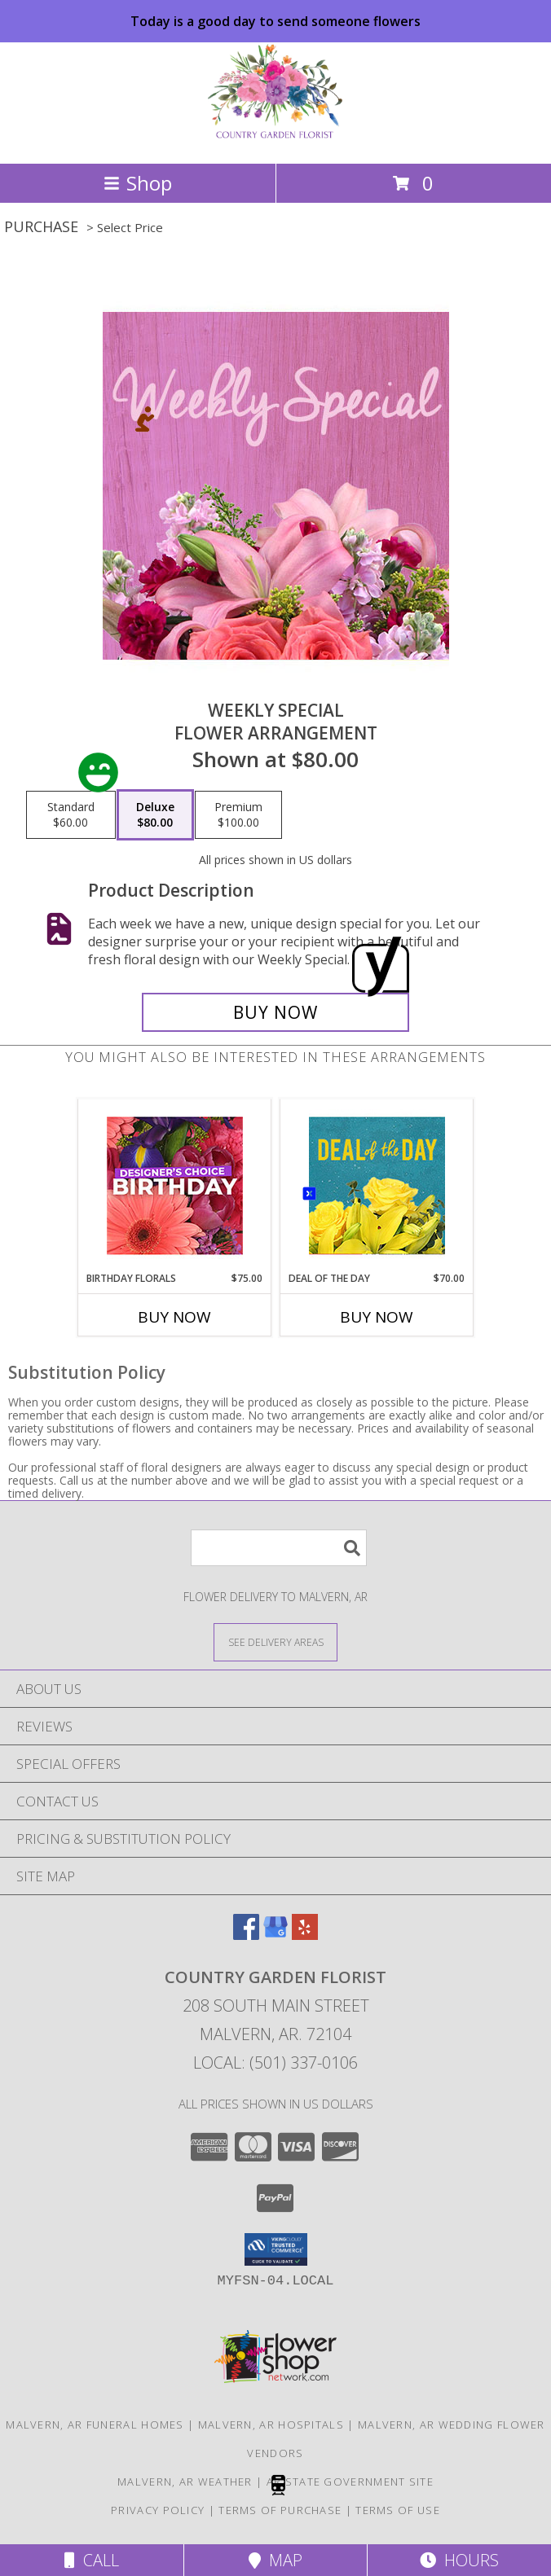  What do you see at coordinates (381, 967) in the screenshot?
I see `yoast SEO plugin logo` at bounding box center [381, 967].